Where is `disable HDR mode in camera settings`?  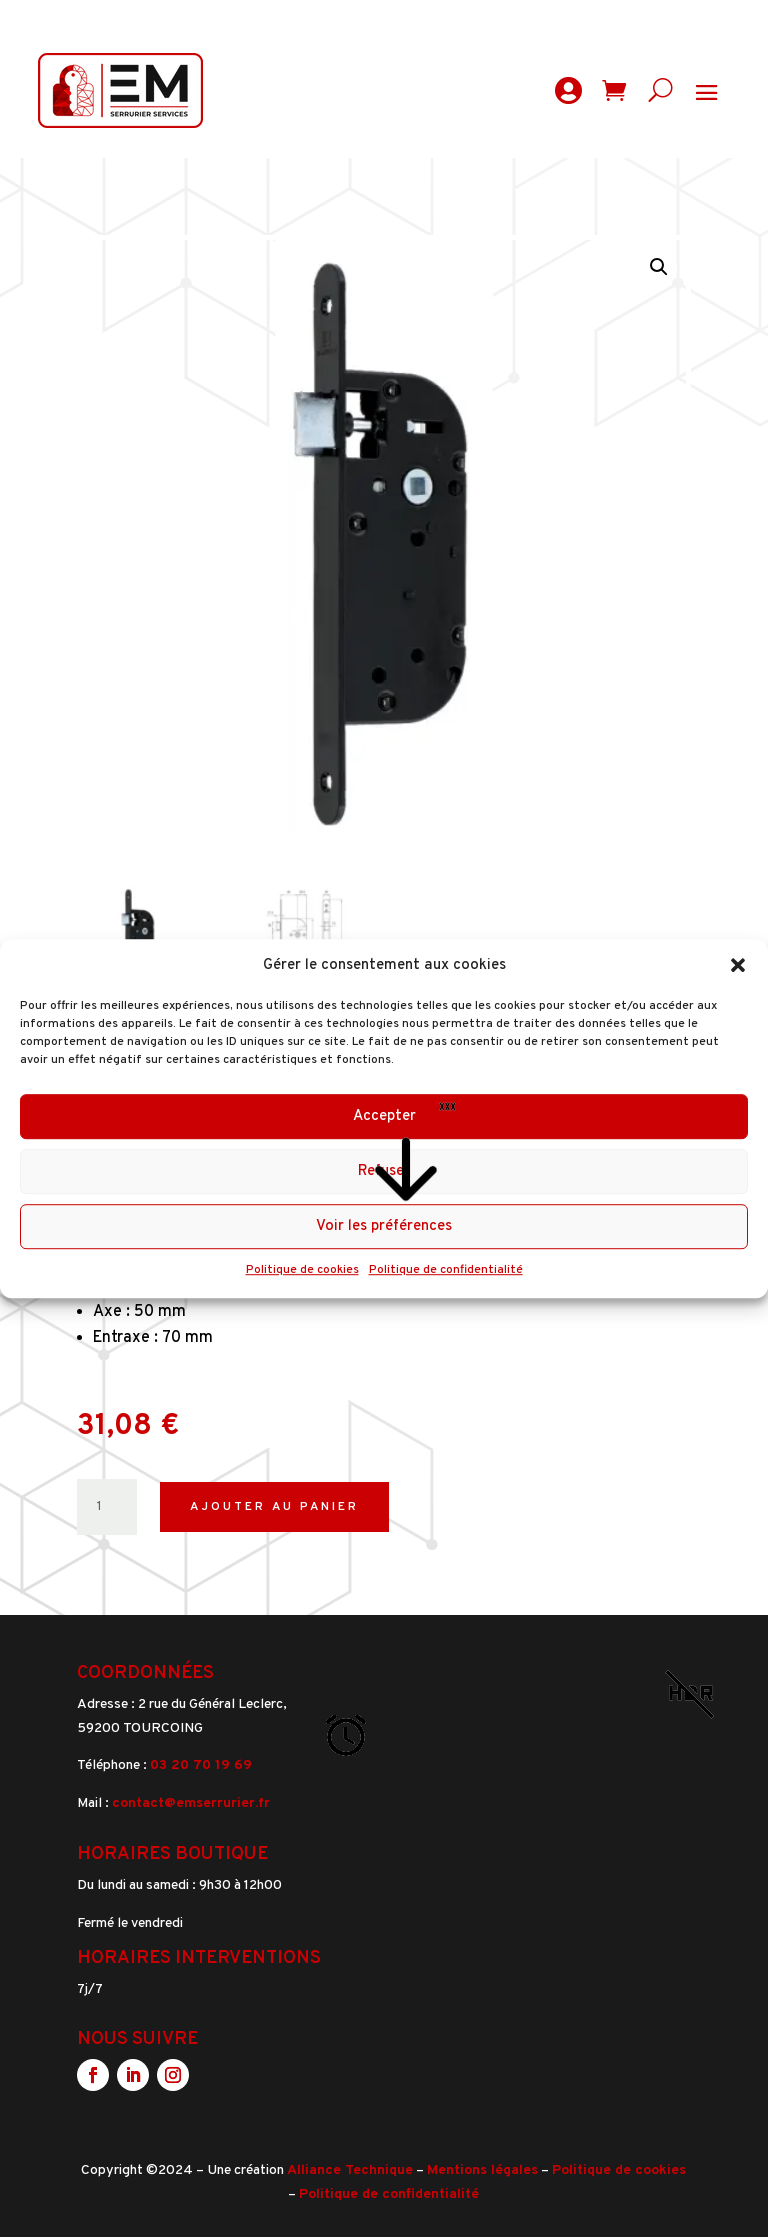 disable HDR mode in camera settings is located at coordinates (691, 1693).